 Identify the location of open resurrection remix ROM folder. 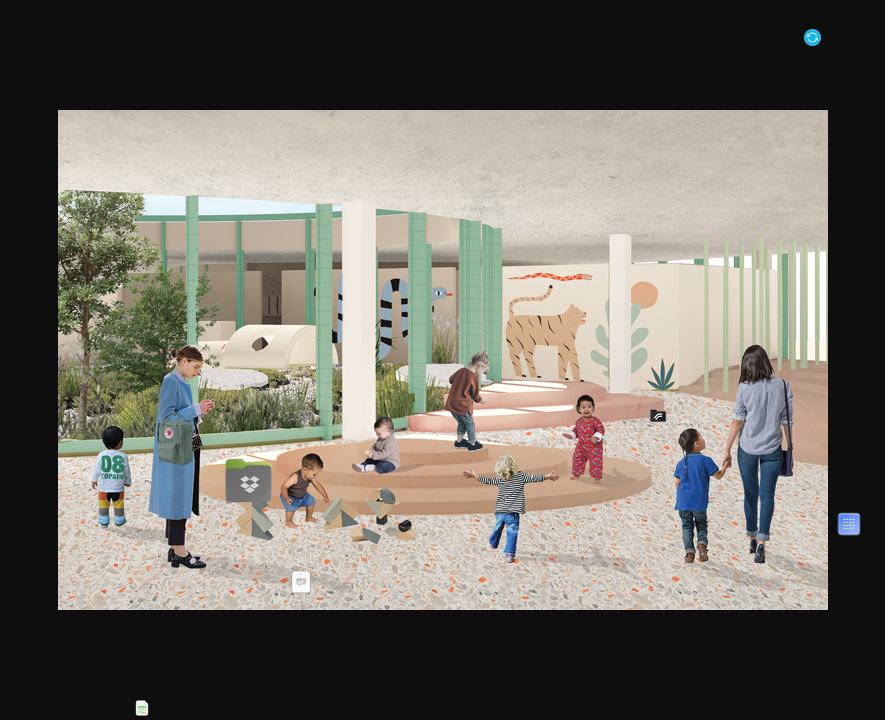
(658, 416).